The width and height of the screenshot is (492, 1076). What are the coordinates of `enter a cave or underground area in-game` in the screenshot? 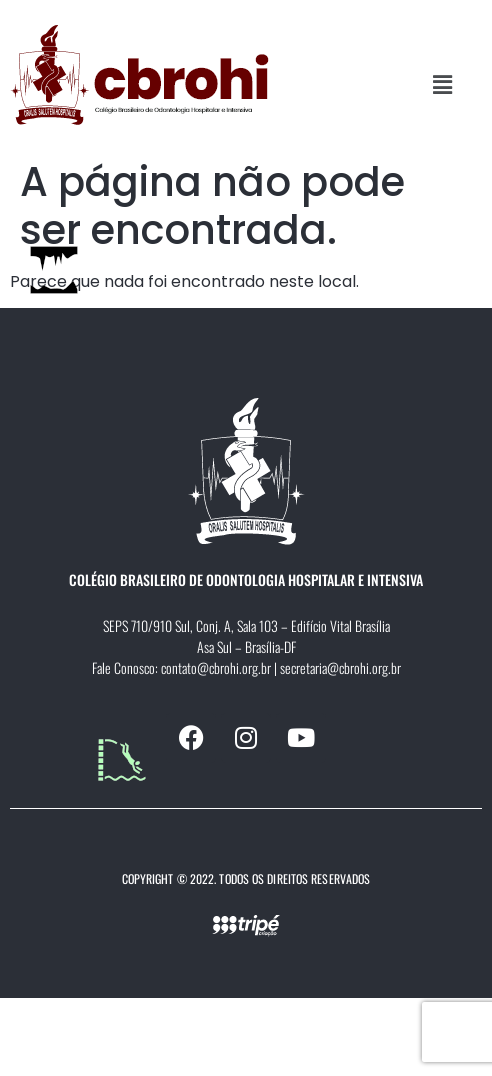 It's located at (54, 270).